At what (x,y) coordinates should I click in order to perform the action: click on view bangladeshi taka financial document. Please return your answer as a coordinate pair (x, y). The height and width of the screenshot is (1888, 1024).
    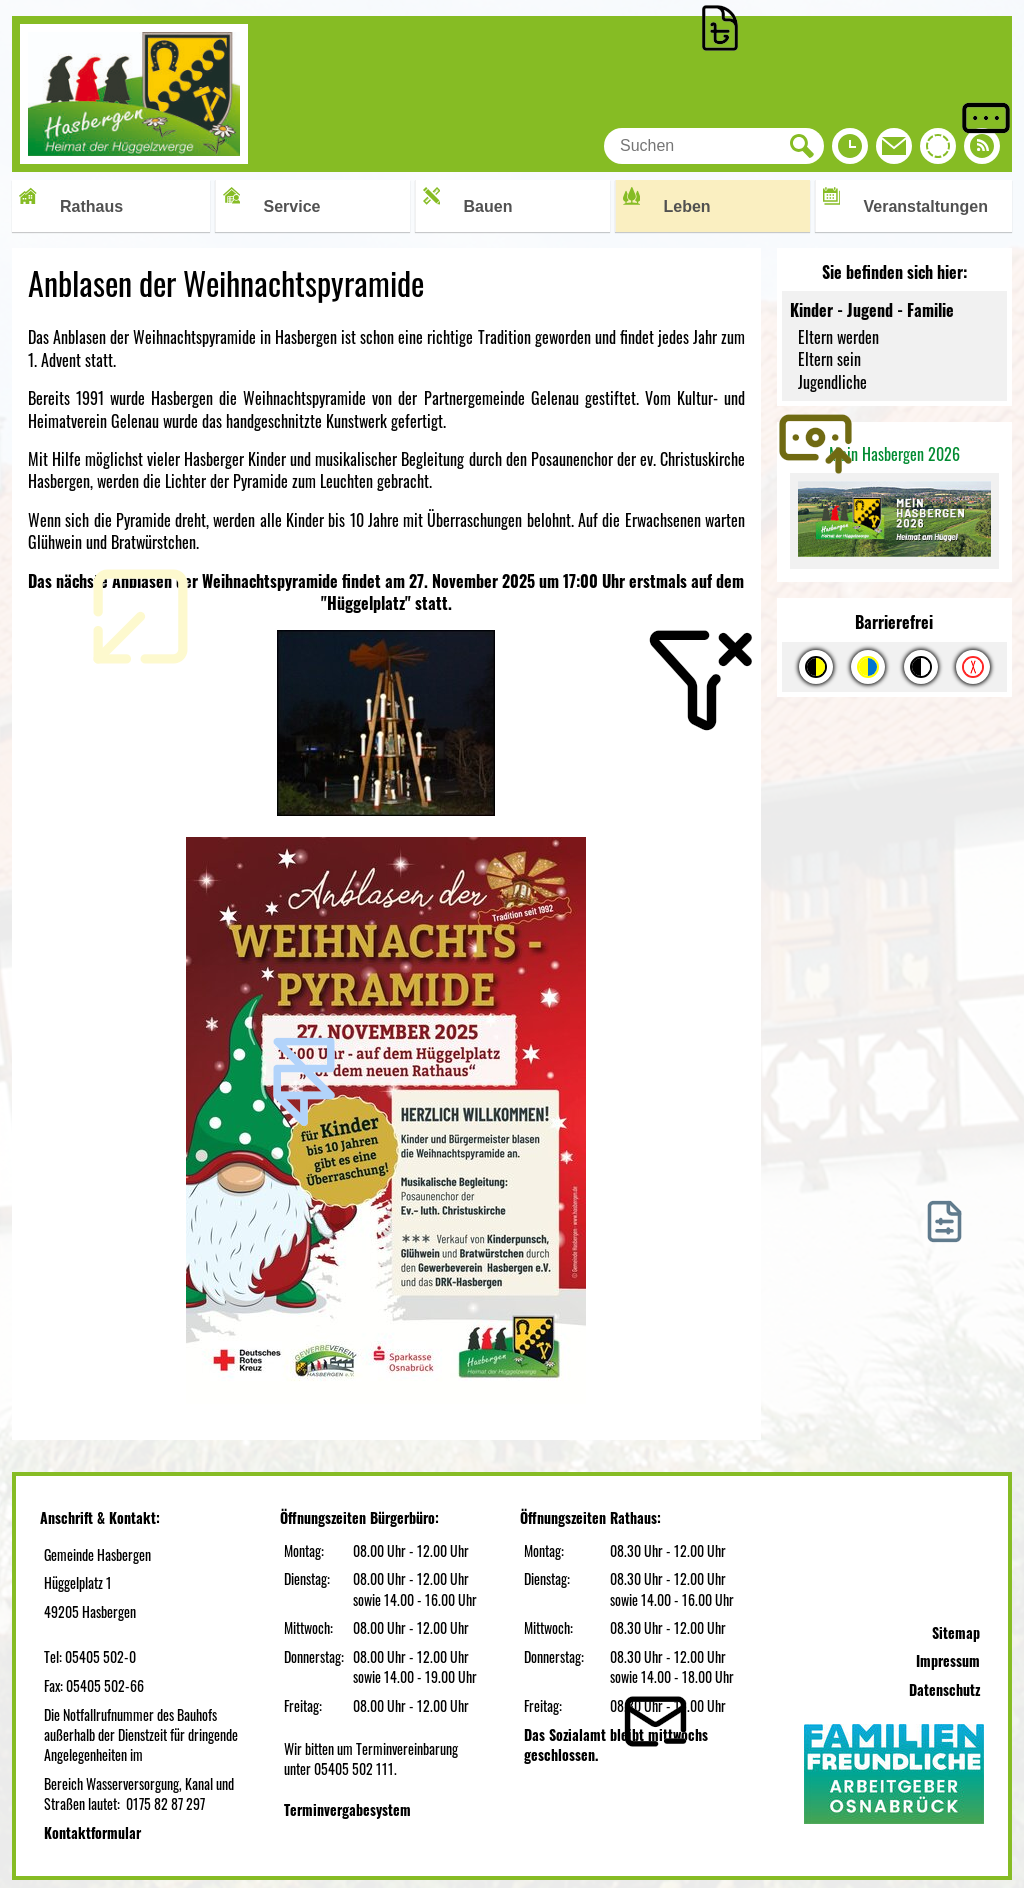
    Looking at the image, I should click on (720, 28).